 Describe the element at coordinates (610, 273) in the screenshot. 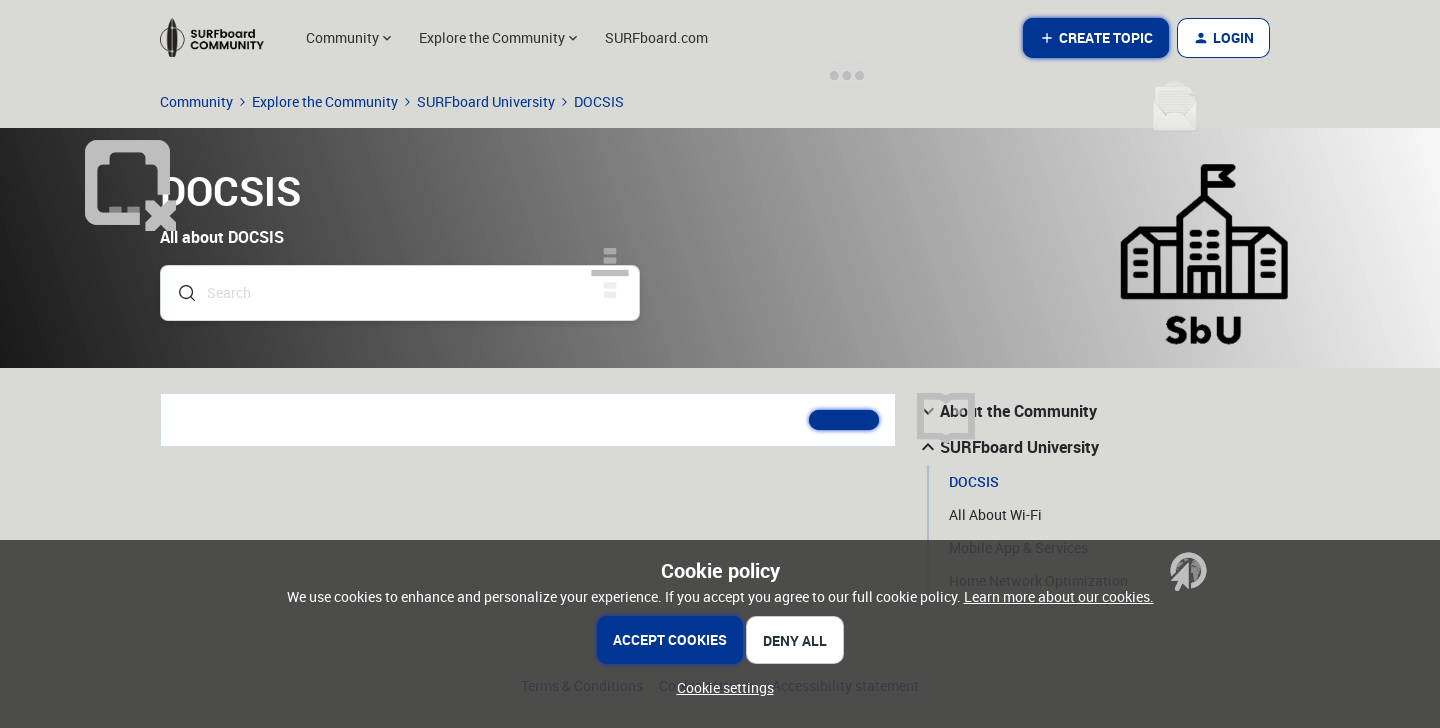

I see `switch to continuous scroll view` at that location.